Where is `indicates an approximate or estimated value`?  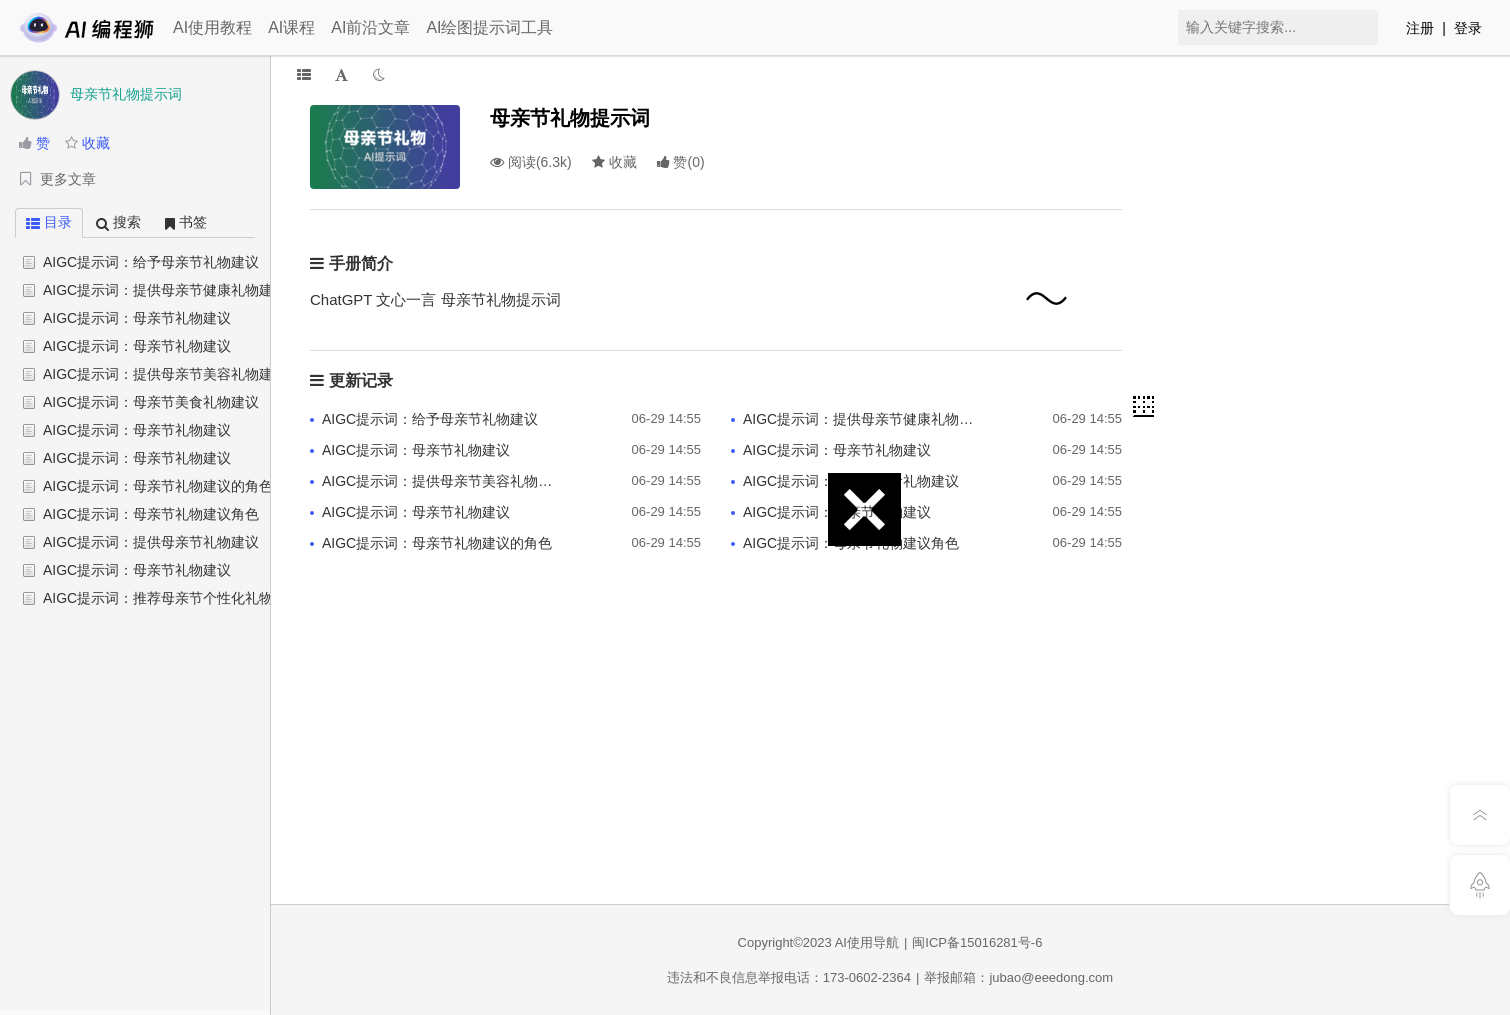 indicates an approximate or estimated value is located at coordinates (1046, 298).